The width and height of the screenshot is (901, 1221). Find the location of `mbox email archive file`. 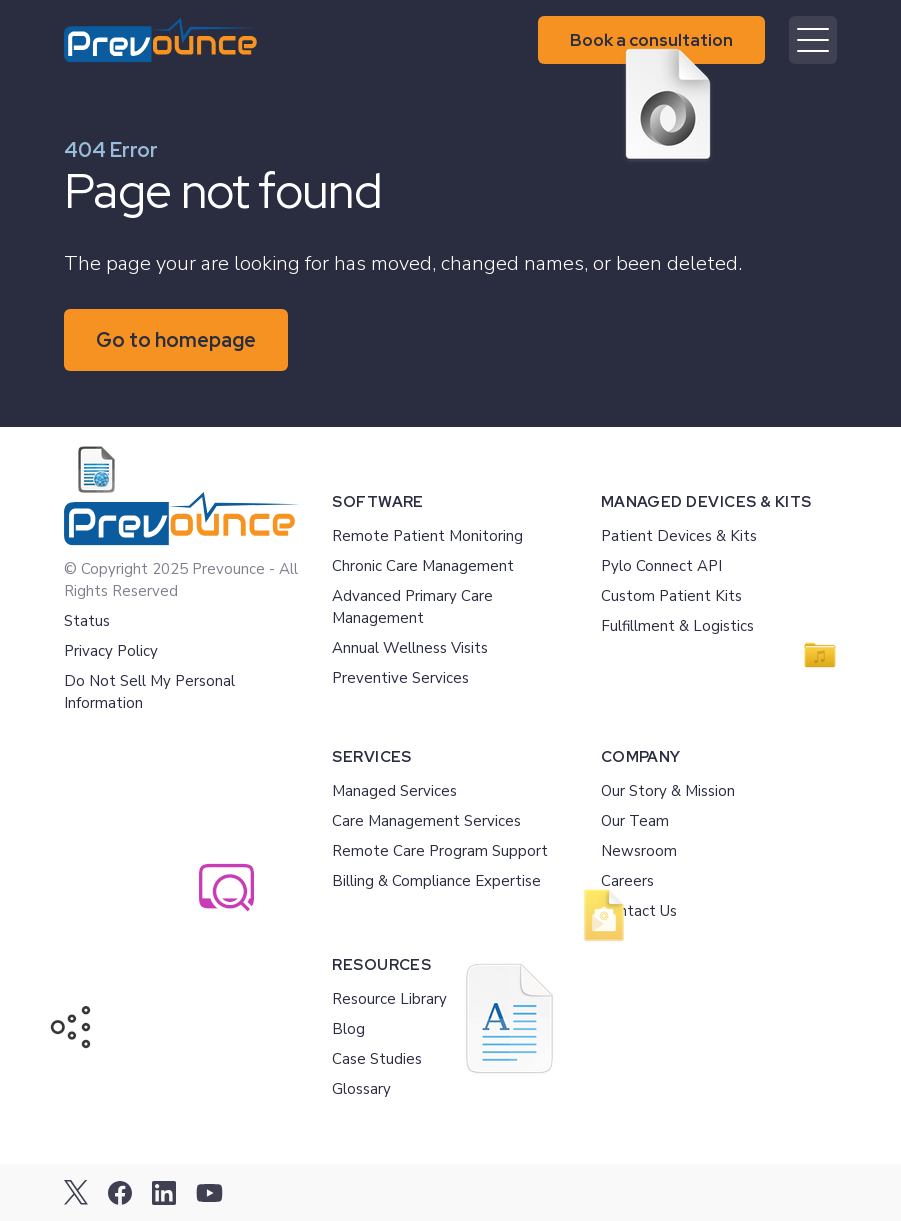

mbox email archive file is located at coordinates (604, 915).